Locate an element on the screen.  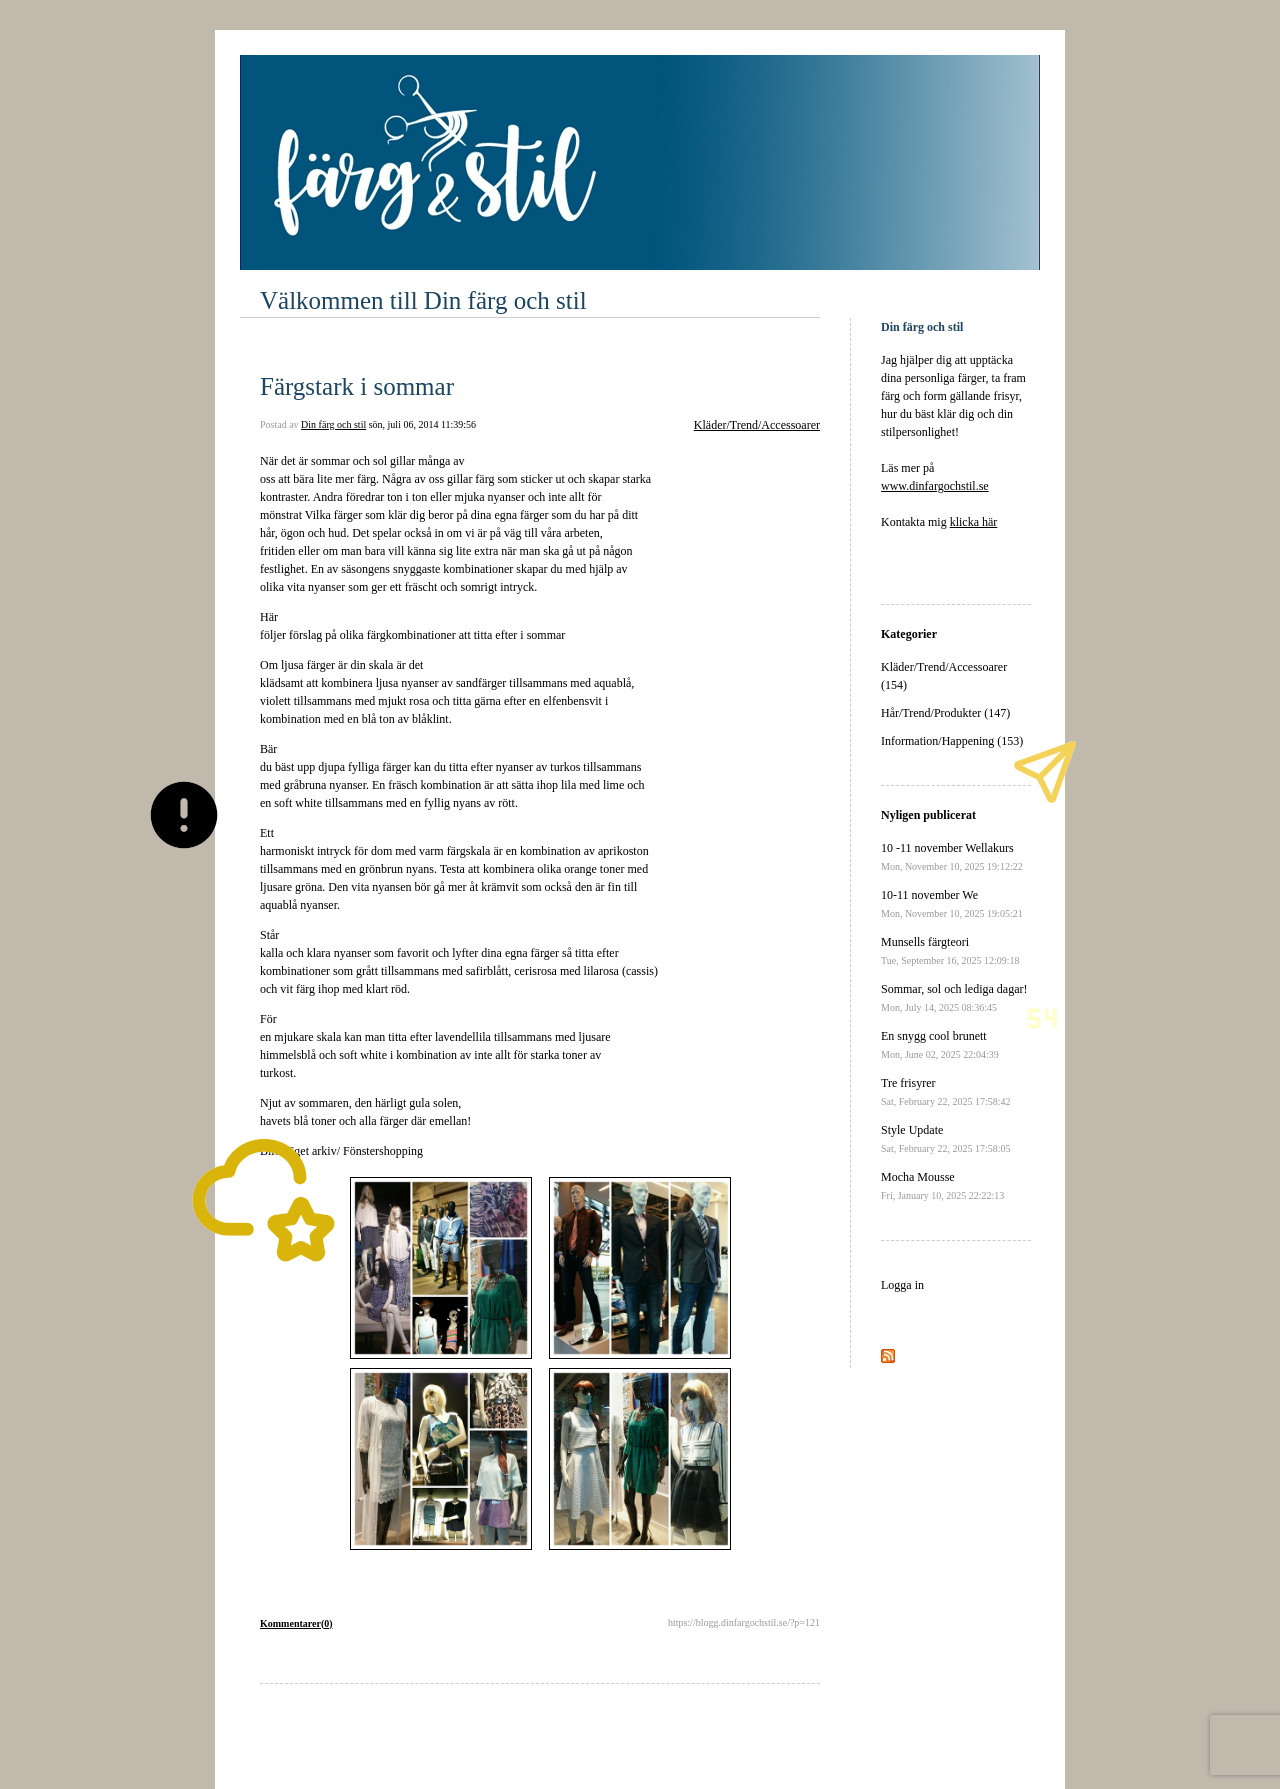
send a message is located at coordinates (1045, 771).